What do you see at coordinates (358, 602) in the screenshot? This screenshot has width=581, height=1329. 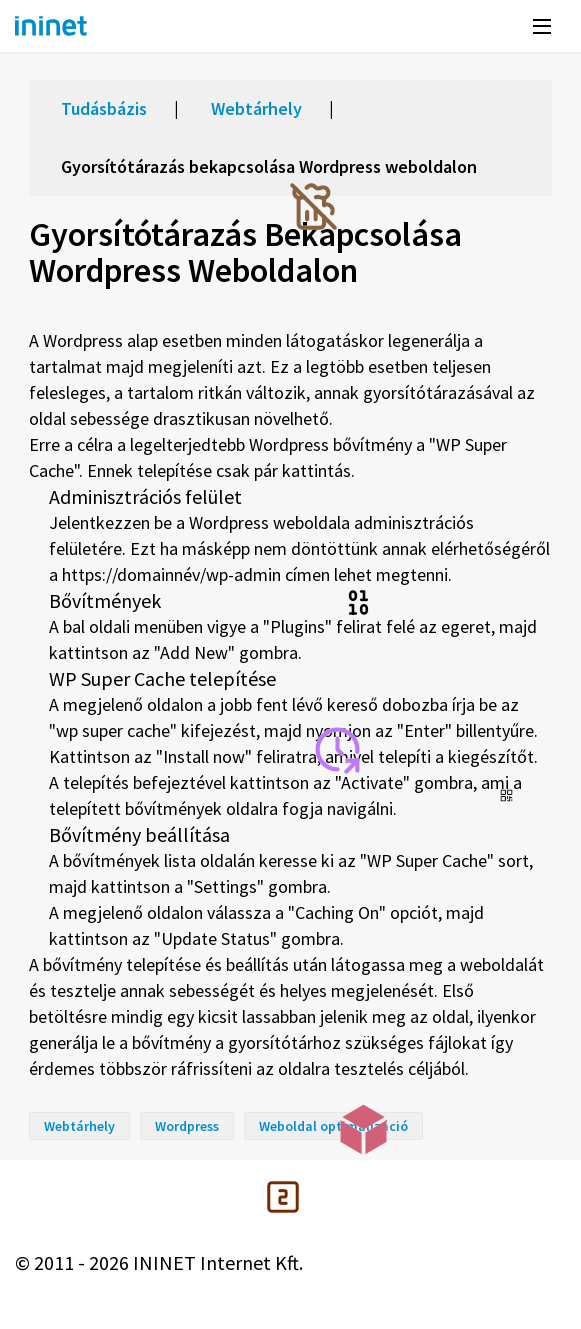 I see `view or edit binary code` at bounding box center [358, 602].